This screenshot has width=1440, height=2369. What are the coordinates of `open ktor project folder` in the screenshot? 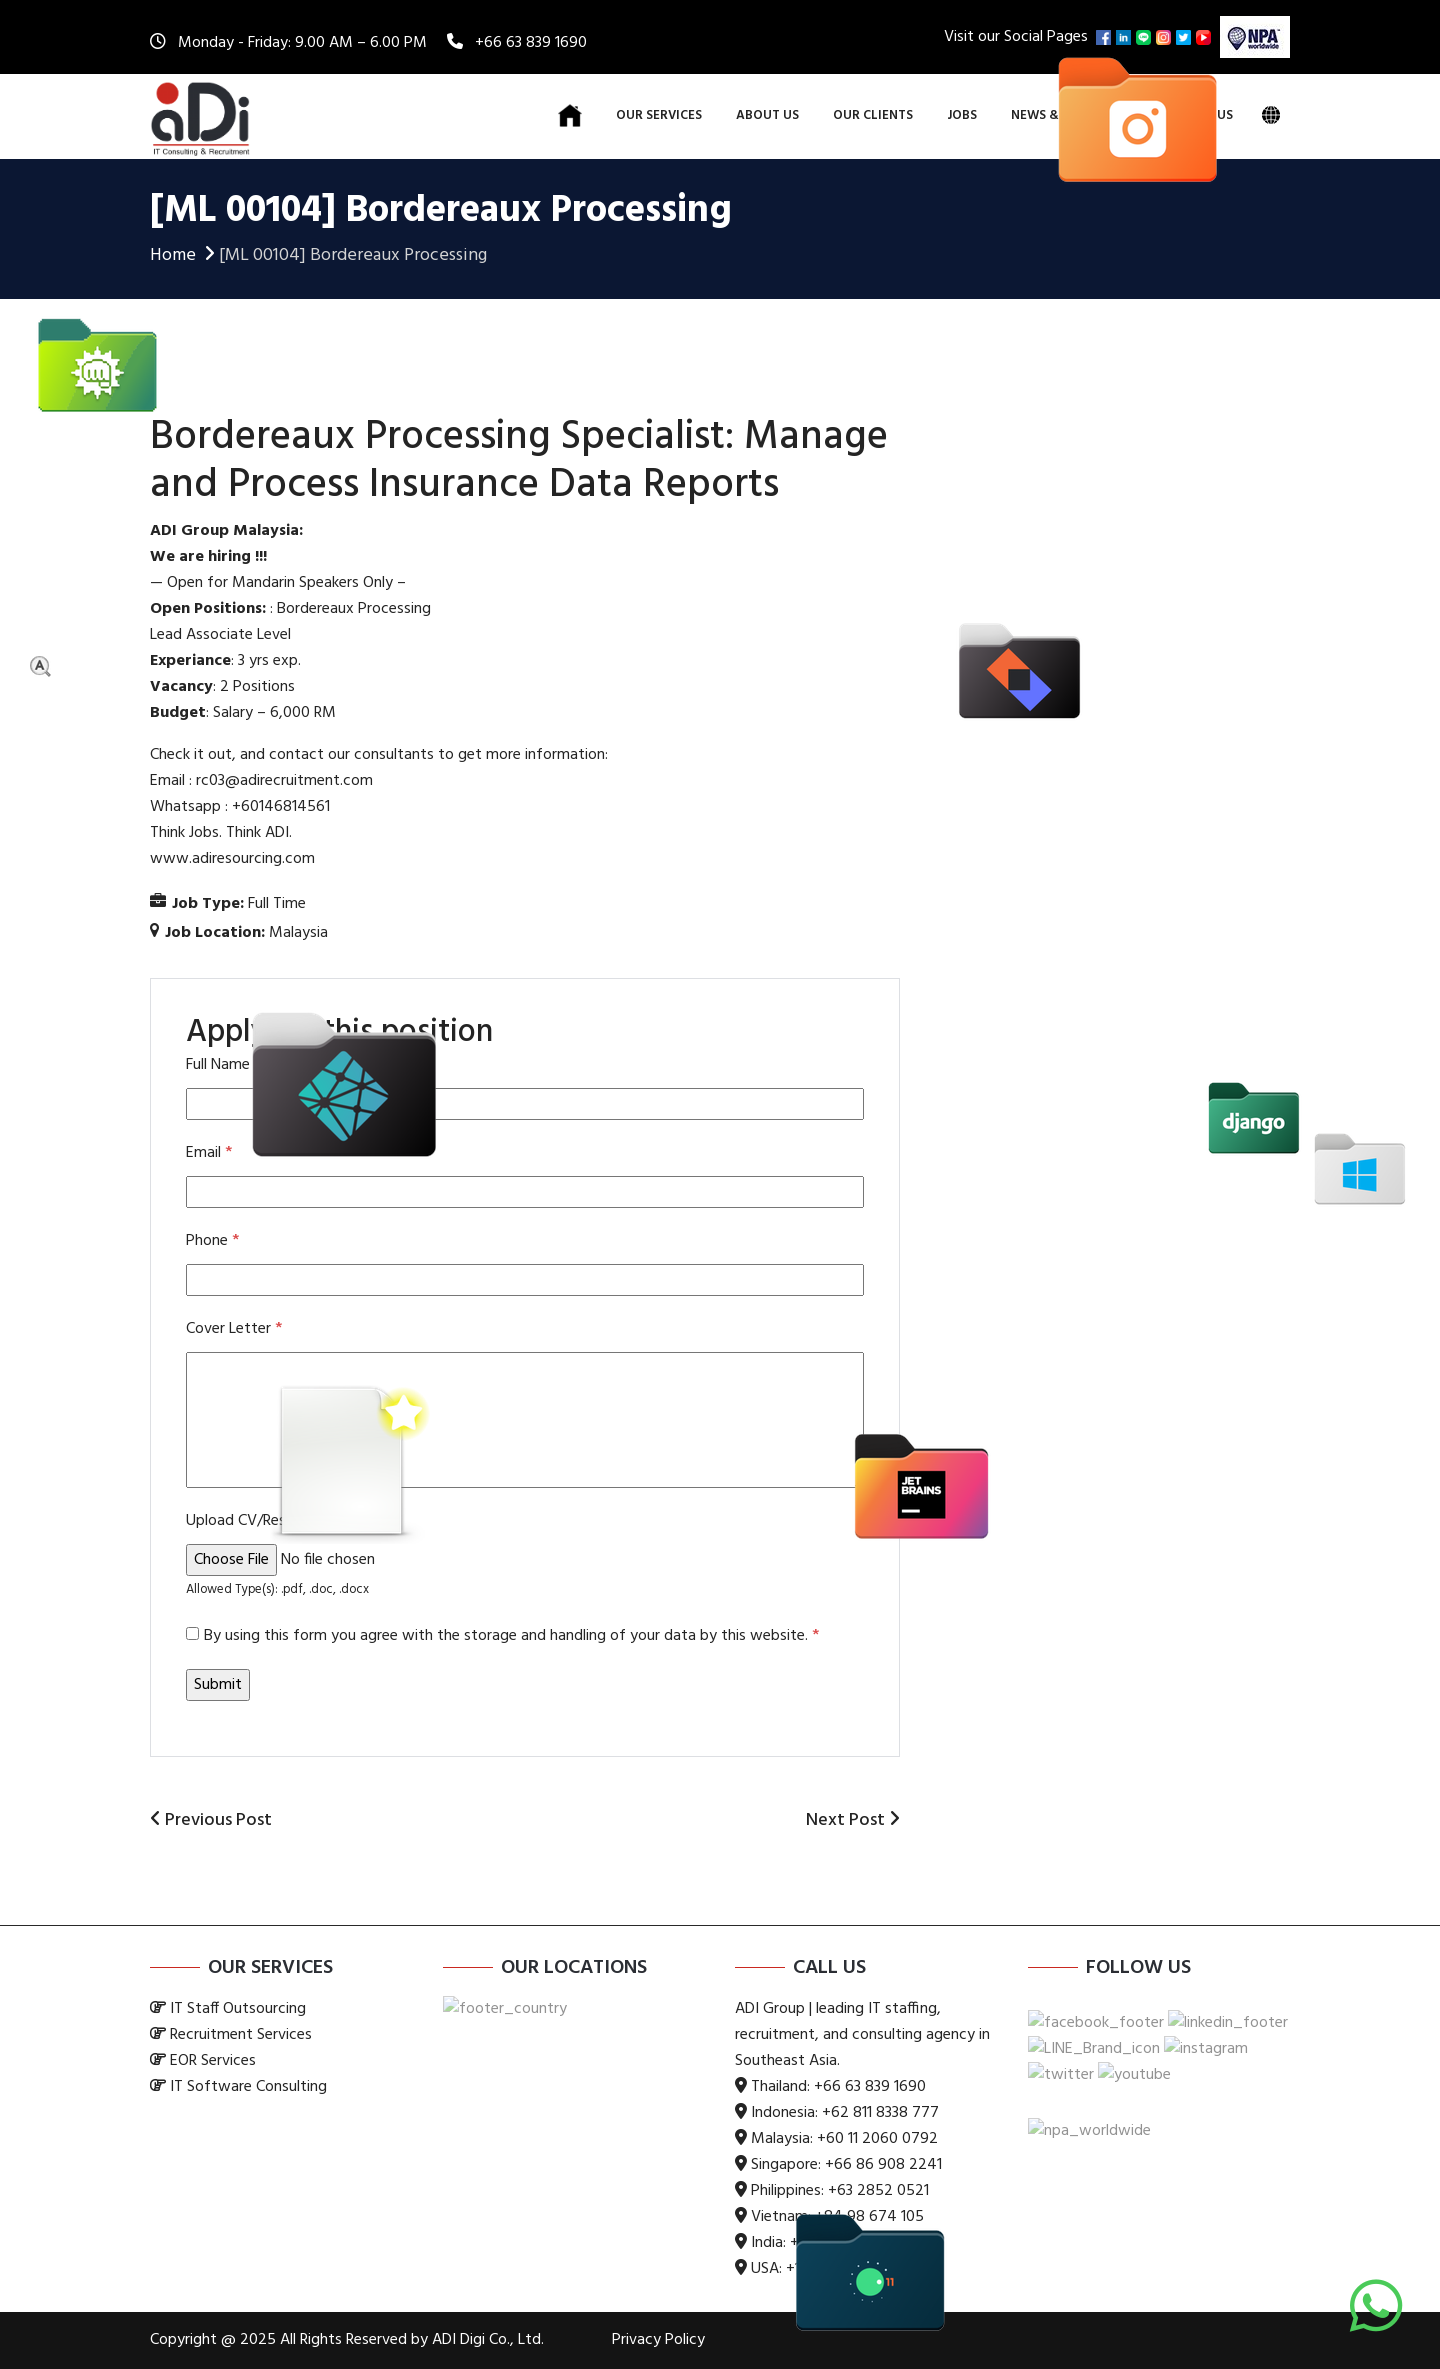 It's located at (1019, 674).